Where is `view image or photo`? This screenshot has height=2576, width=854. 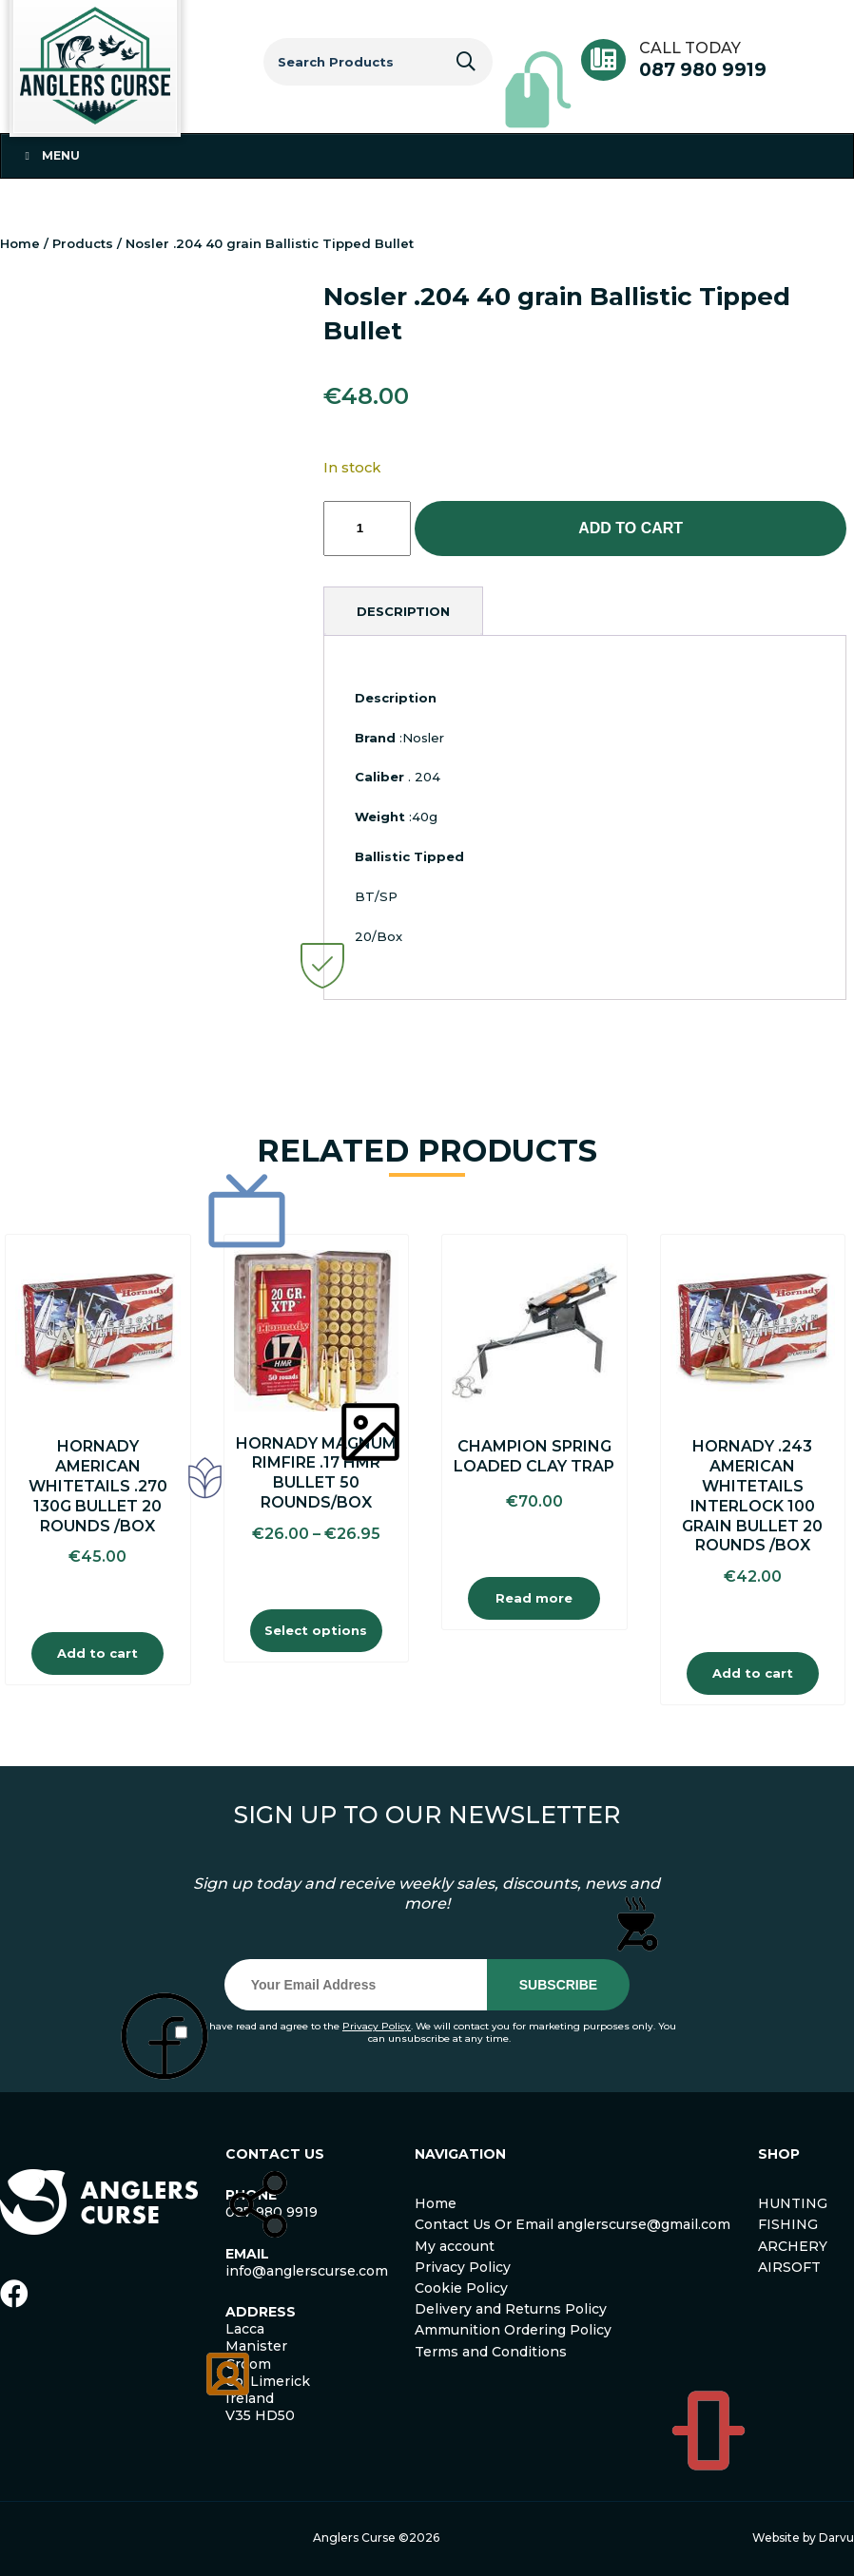 view image or photo is located at coordinates (370, 1432).